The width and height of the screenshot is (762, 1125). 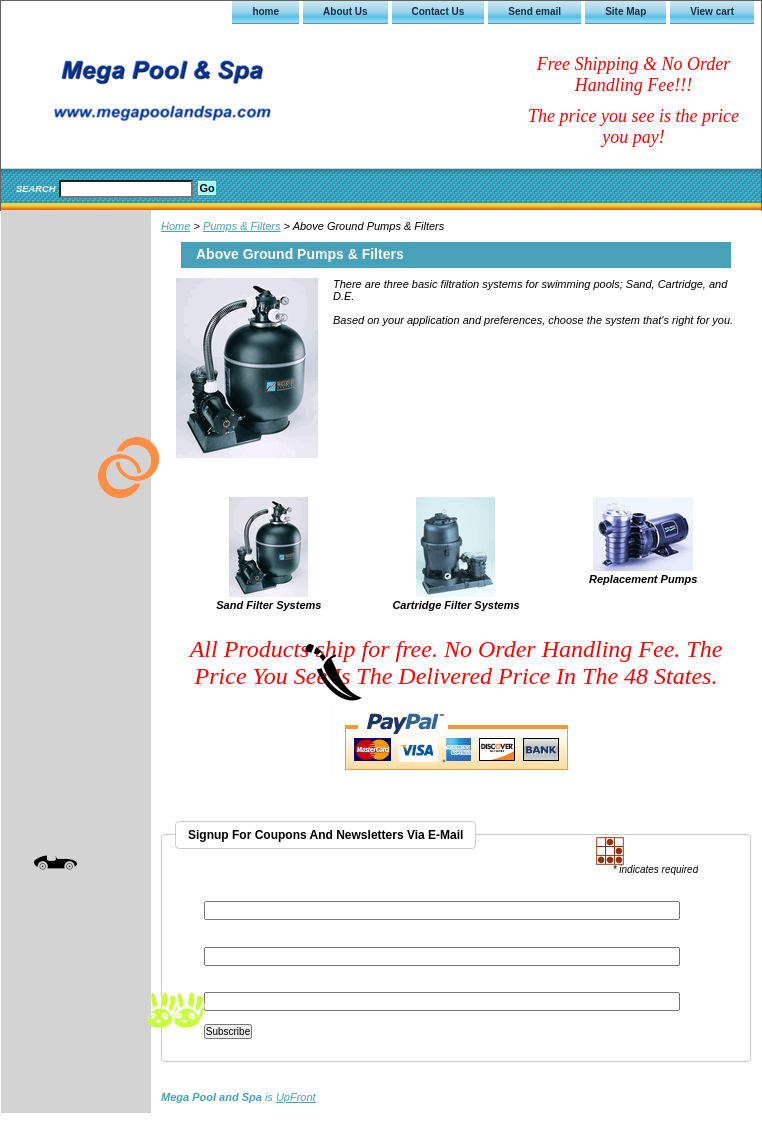 I want to click on access racing or car-themed games, so click(x=55, y=862).